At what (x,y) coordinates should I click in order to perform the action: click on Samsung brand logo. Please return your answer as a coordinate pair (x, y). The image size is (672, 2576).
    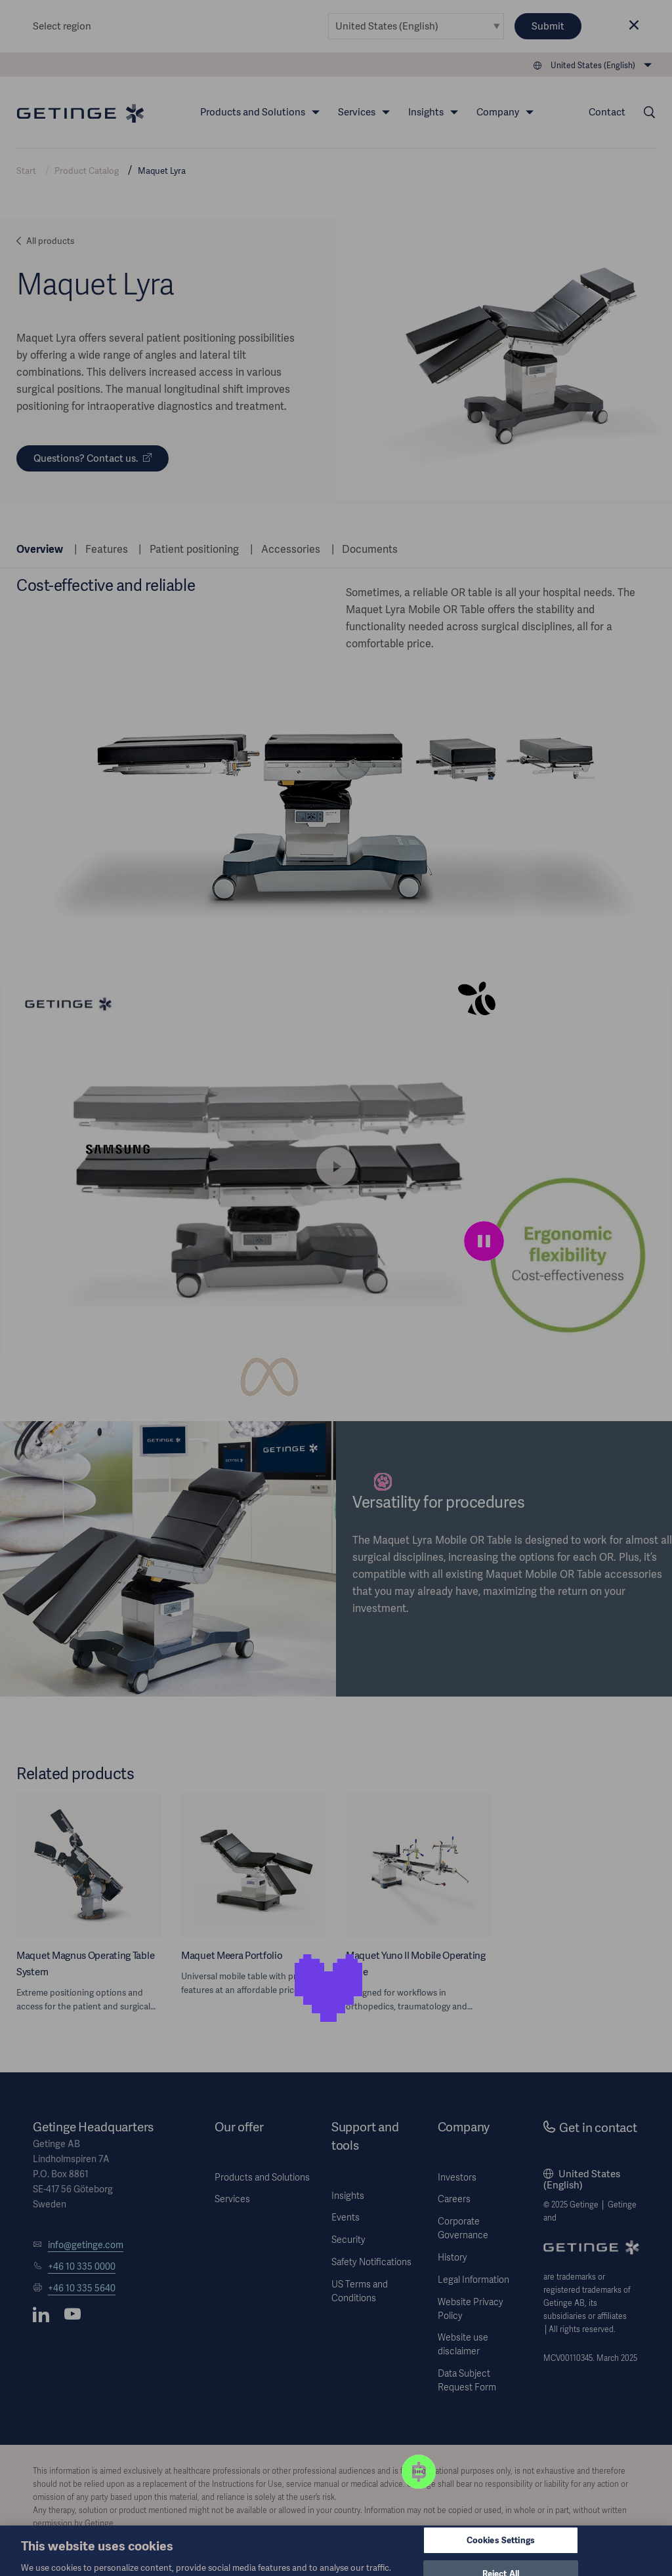
    Looking at the image, I should click on (117, 1149).